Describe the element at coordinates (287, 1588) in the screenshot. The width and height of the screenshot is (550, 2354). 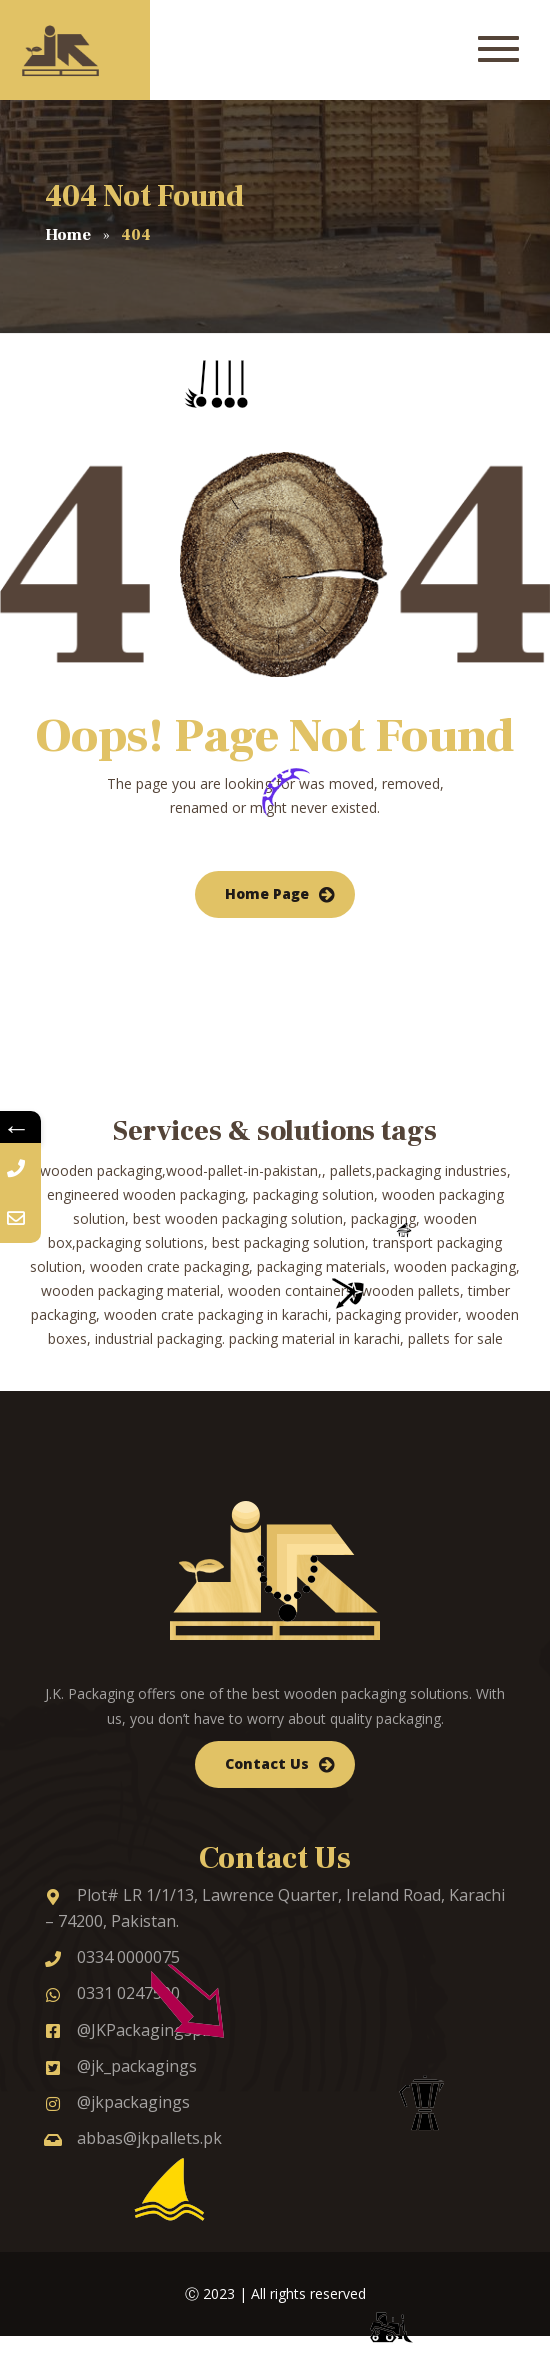
I see `browse jewelry or accessories category` at that location.